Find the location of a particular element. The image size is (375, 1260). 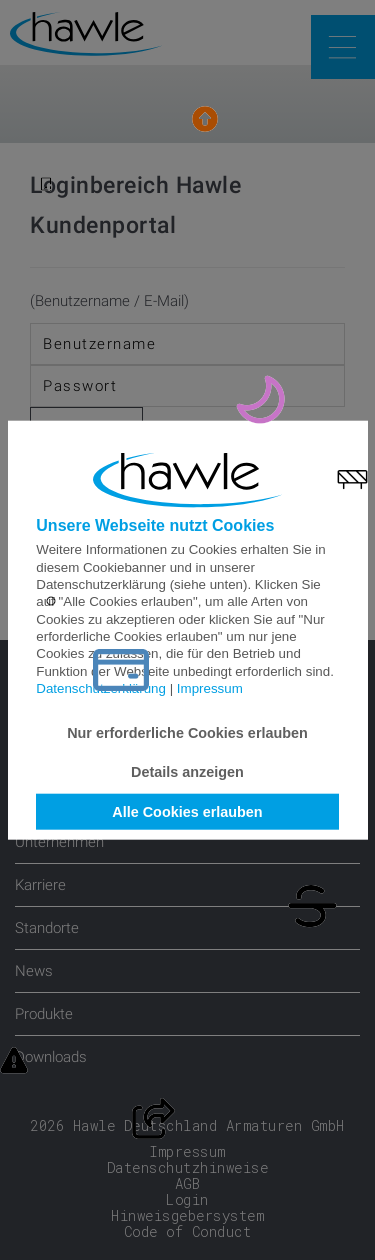

indicates an unread or new item is located at coordinates (51, 601).